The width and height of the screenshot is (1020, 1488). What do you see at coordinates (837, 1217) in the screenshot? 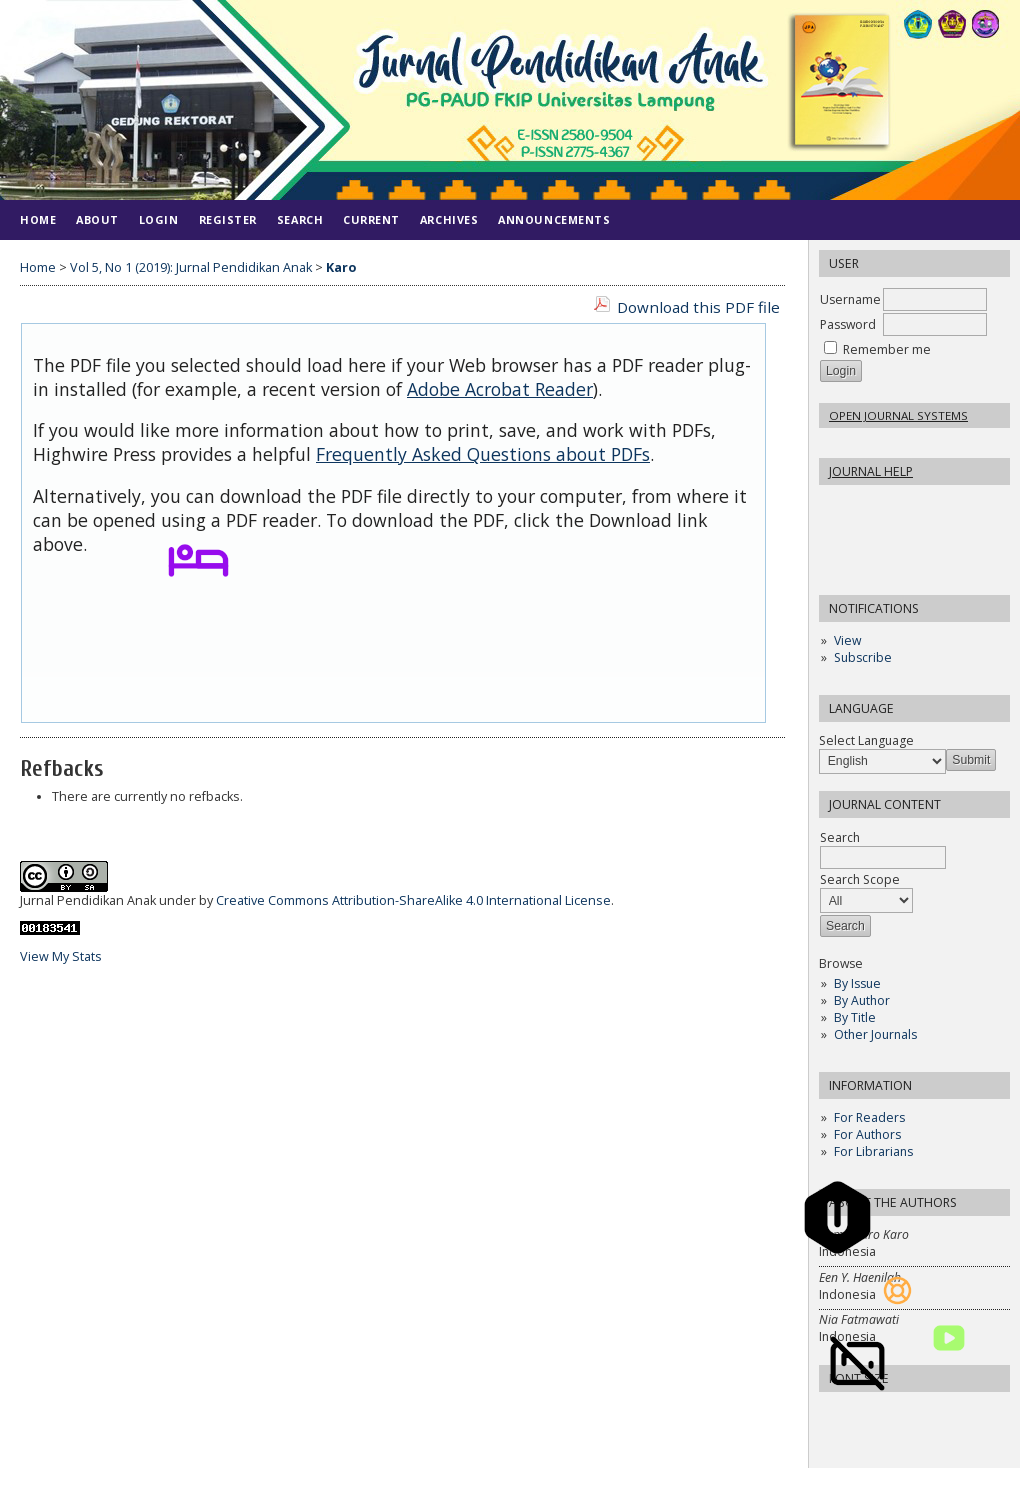
I see `indicates a user or username initial` at bounding box center [837, 1217].